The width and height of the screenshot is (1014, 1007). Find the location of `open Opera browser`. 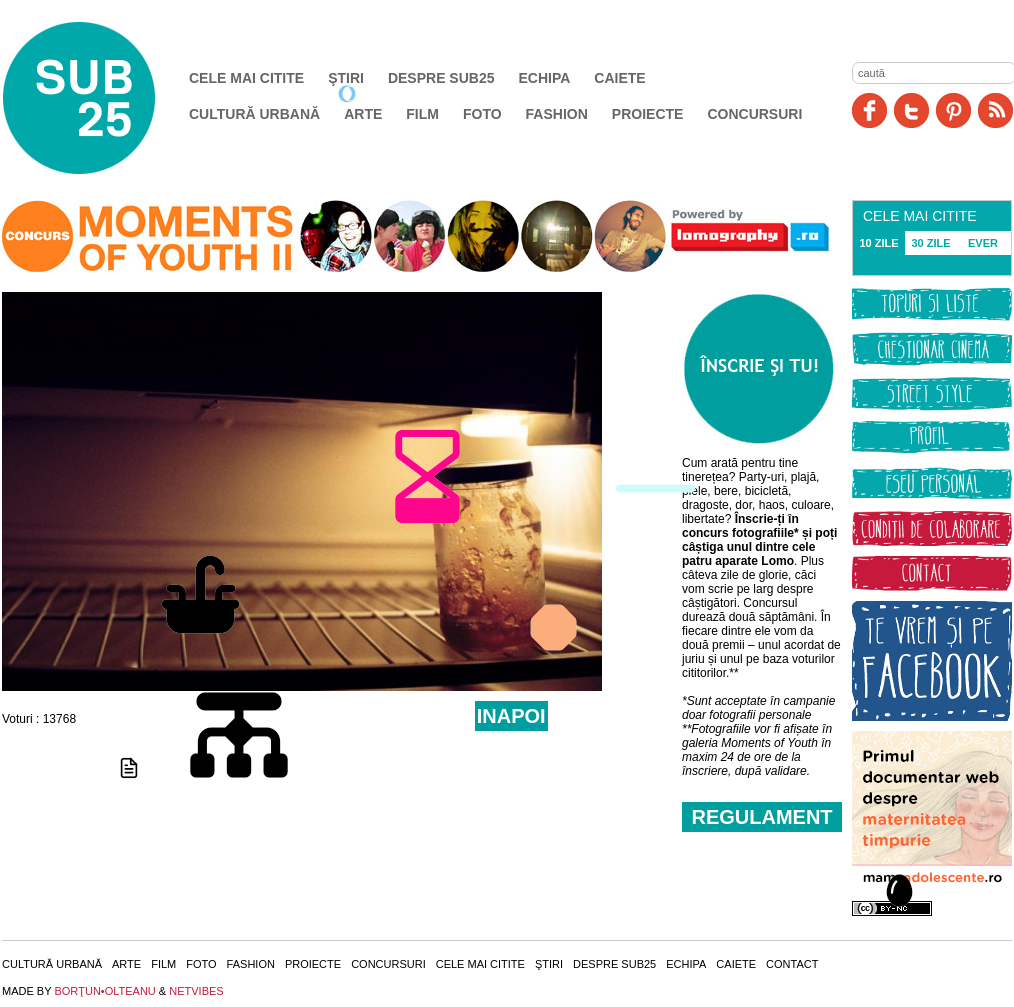

open Opera browser is located at coordinates (347, 94).